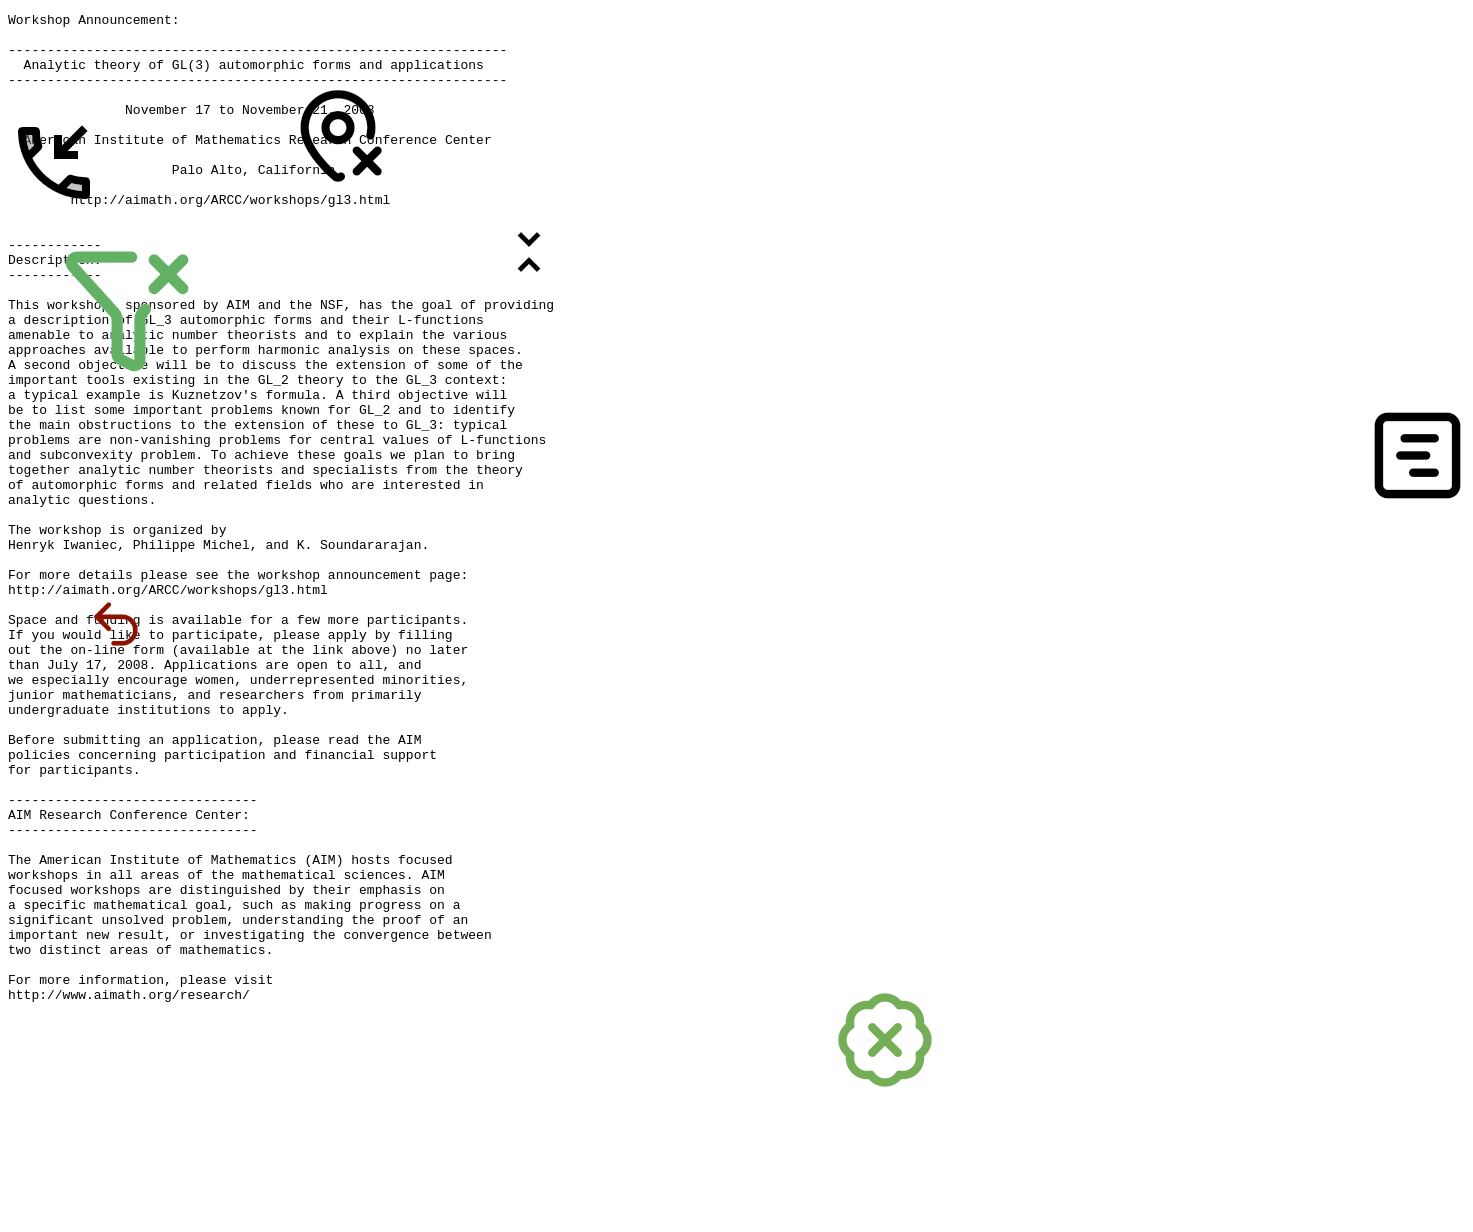 This screenshot has height=1232, width=1473. I want to click on clear all active filters, so click(128, 308).